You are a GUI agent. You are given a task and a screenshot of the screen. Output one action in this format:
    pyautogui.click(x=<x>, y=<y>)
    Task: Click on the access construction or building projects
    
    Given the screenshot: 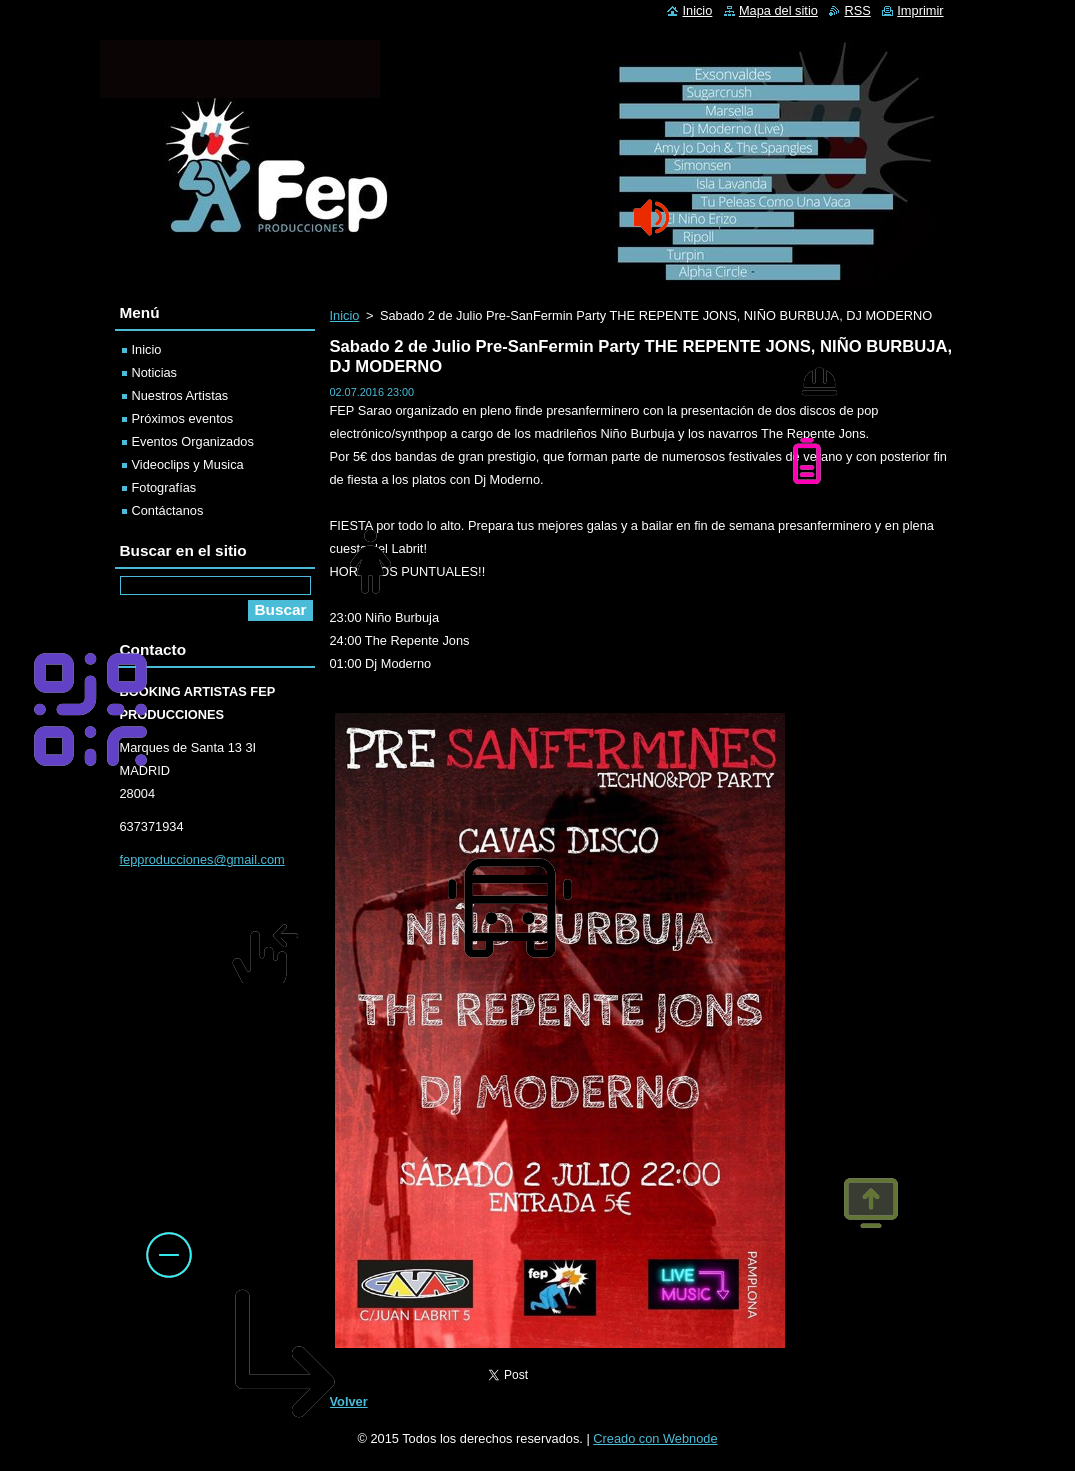 What is the action you would take?
    pyautogui.click(x=819, y=381)
    